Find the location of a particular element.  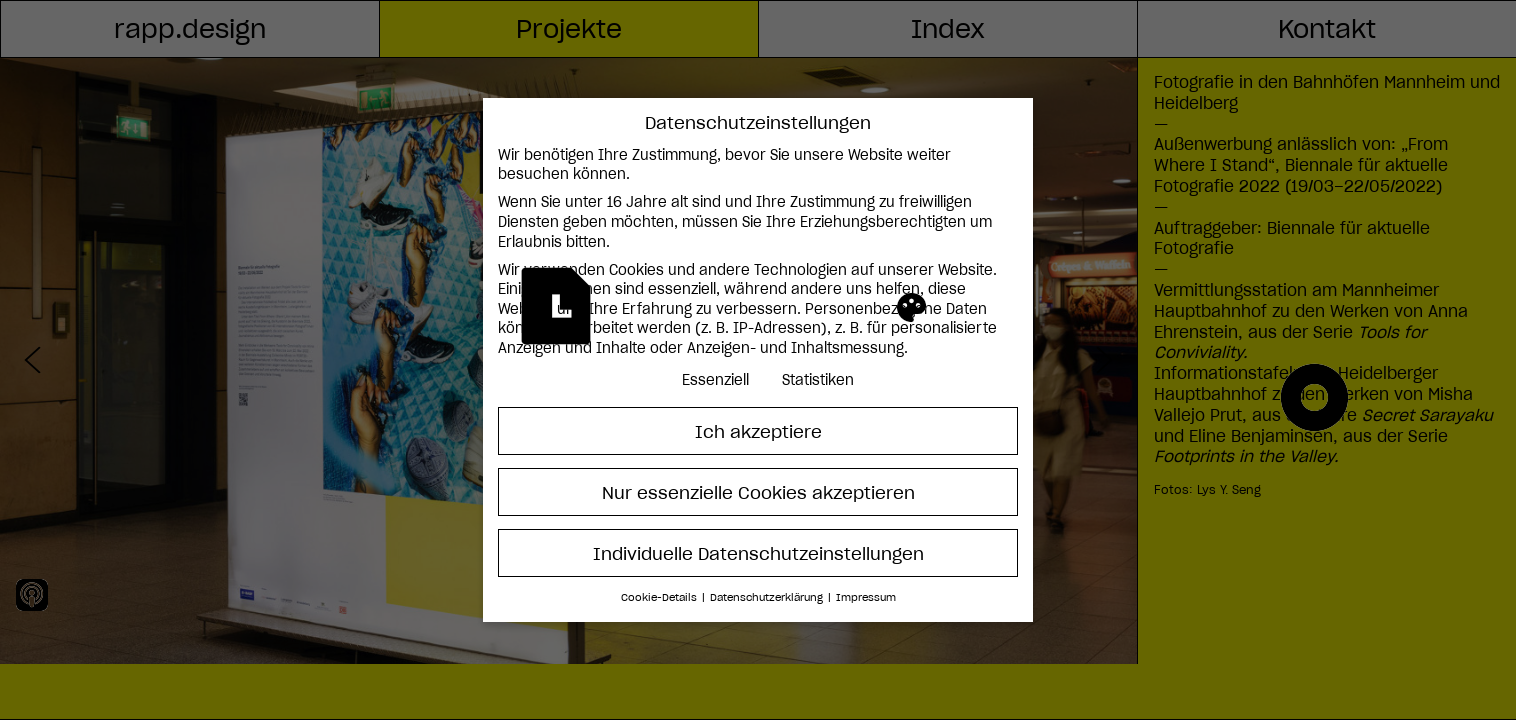

view file version history is located at coordinates (556, 306).